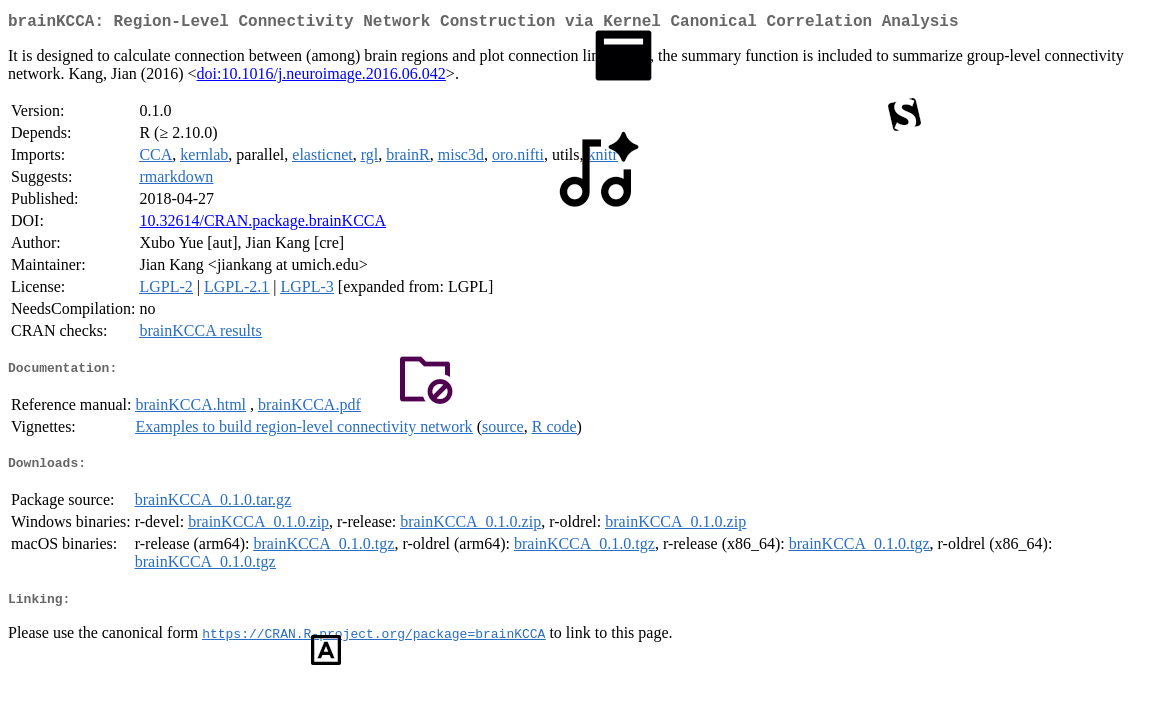 The image size is (1151, 720). What do you see at coordinates (326, 650) in the screenshot?
I see `switch keyboard input method` at bounding box center [326, 650].